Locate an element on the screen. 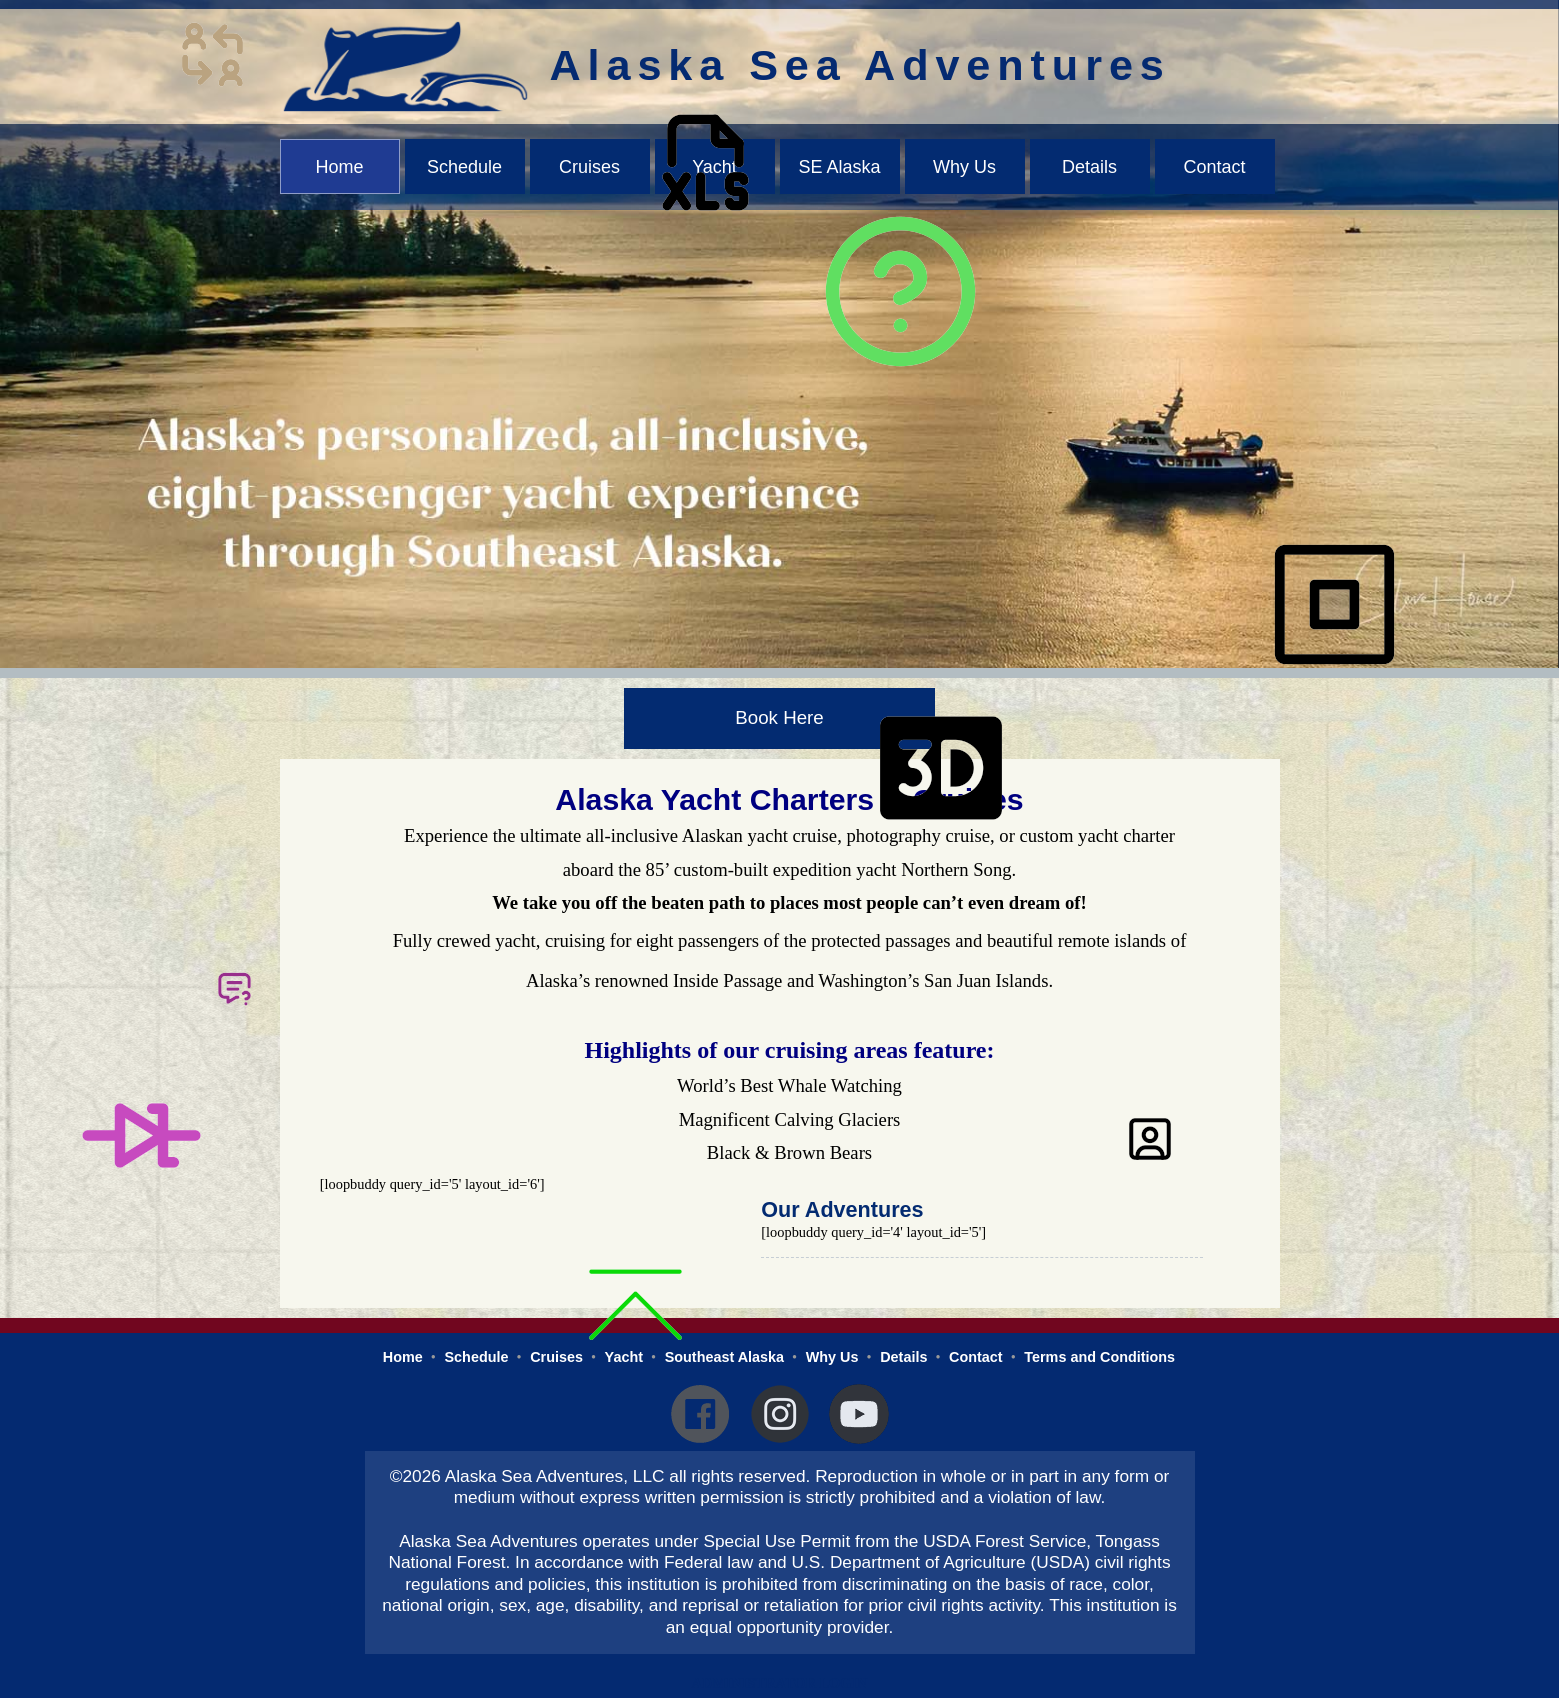  view app or brand logo is located at coordinates (1334, 604).